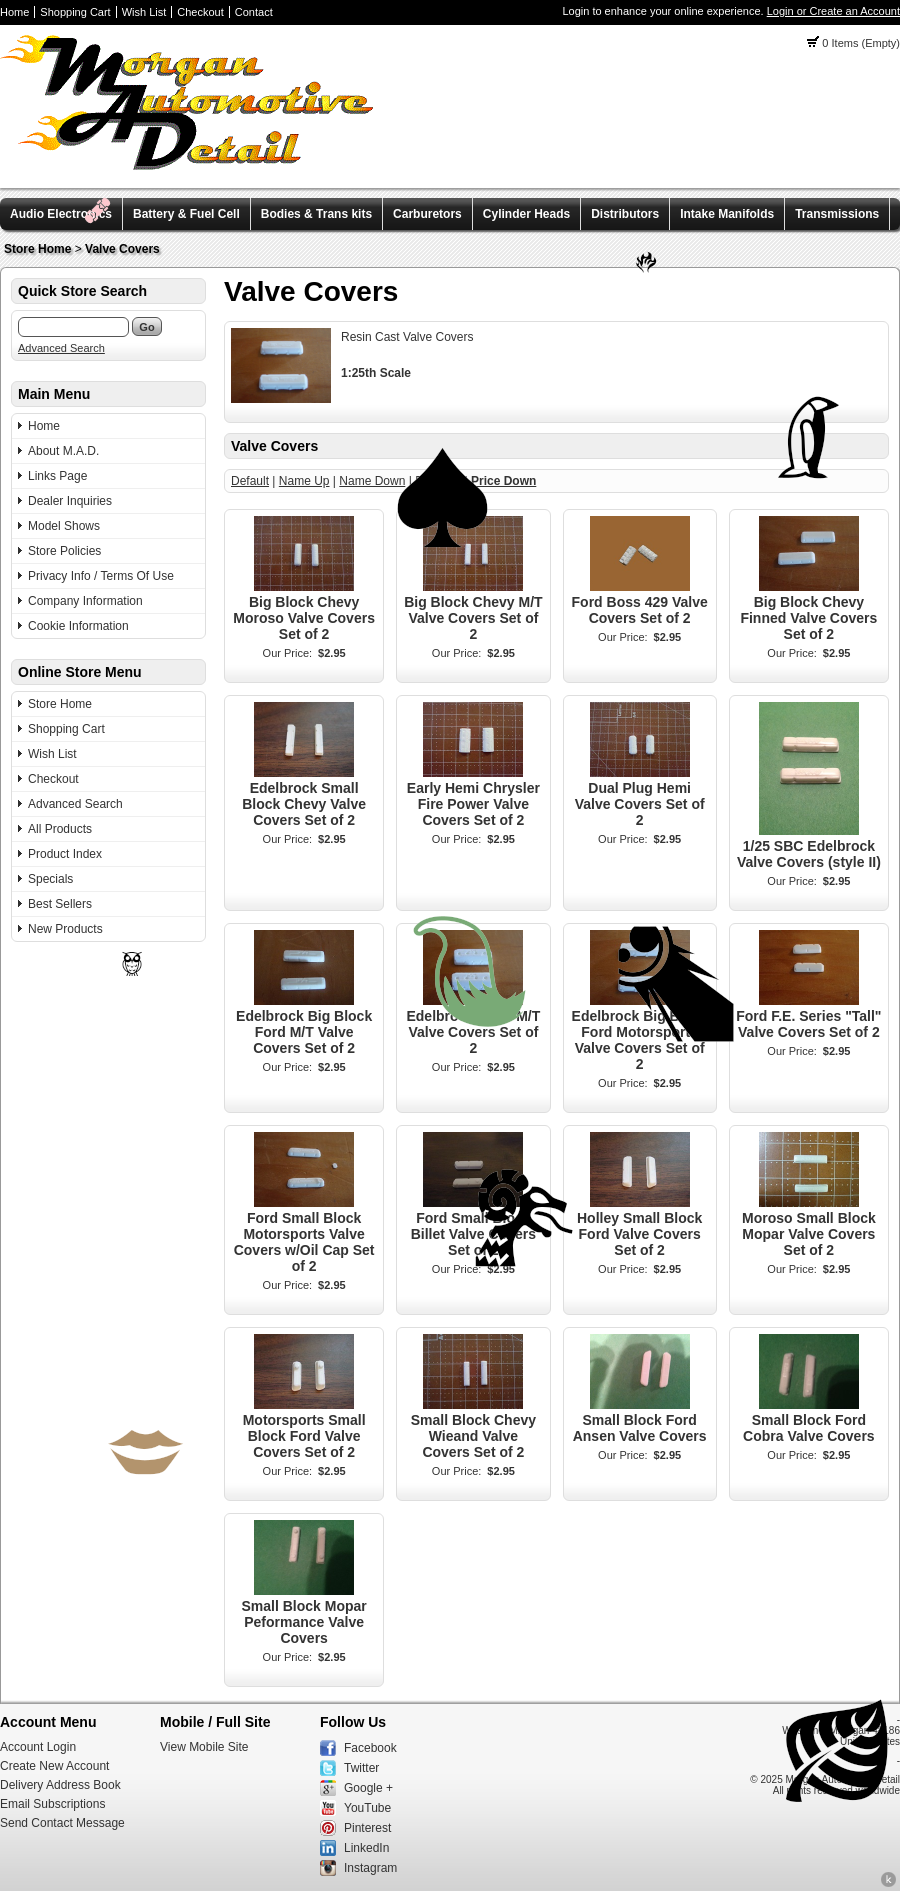 Image resolution: width=900 pixels, height=1891 pixels. Describe the element at coordinates (97, 210) in the screenshot. I see `access skateboarding or skating activities` at that location.